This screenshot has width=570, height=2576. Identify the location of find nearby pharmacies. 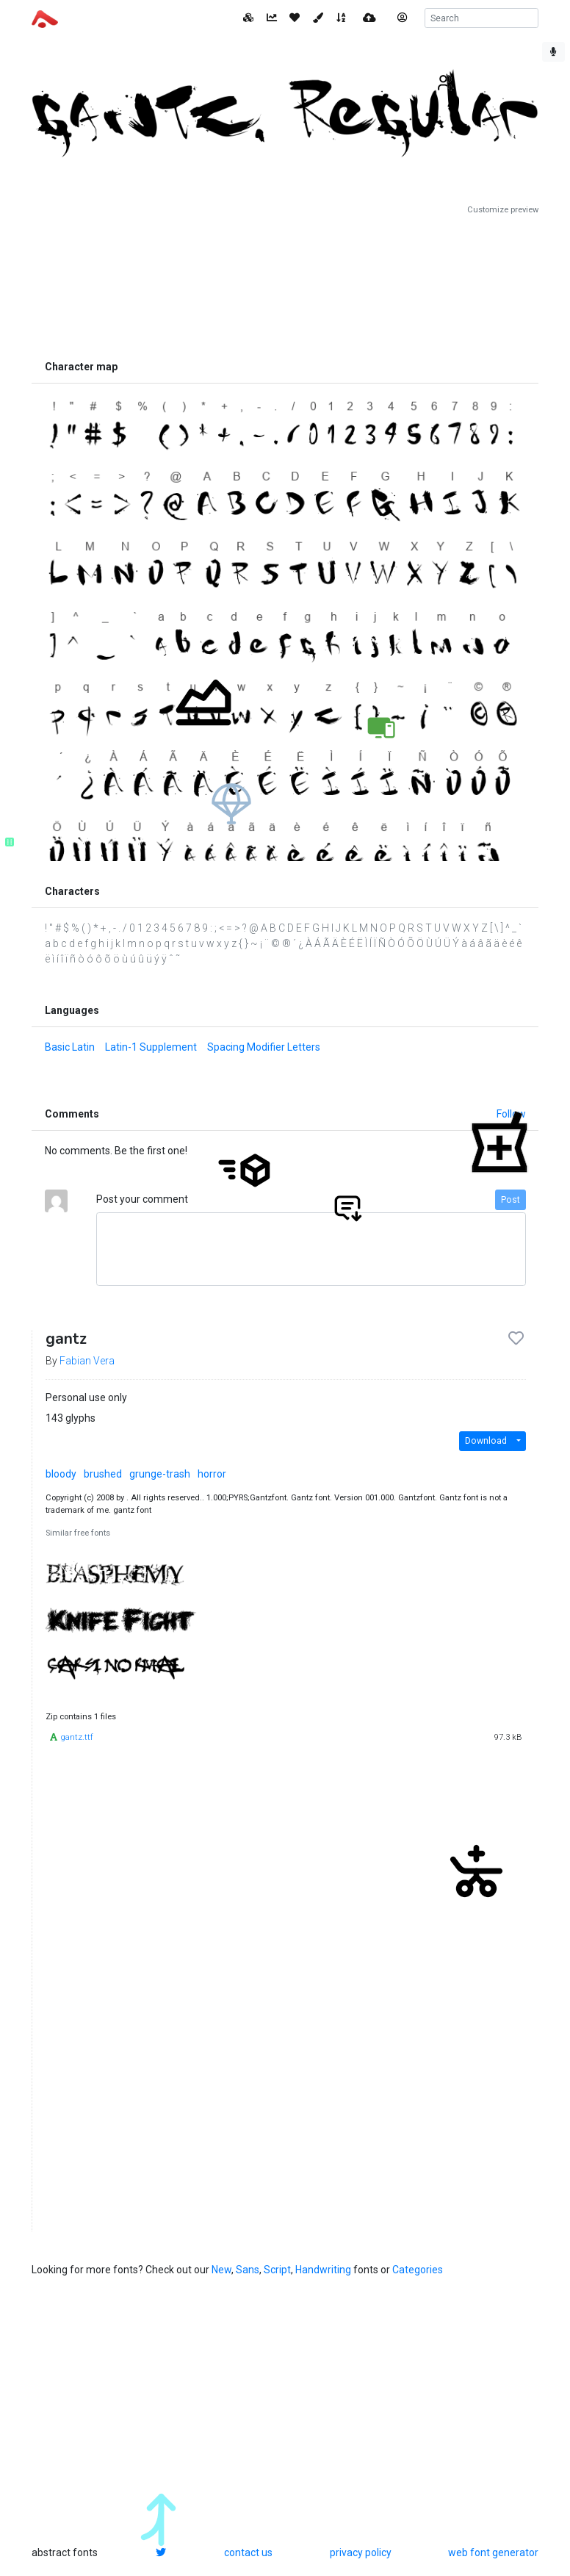
(499, 1145).